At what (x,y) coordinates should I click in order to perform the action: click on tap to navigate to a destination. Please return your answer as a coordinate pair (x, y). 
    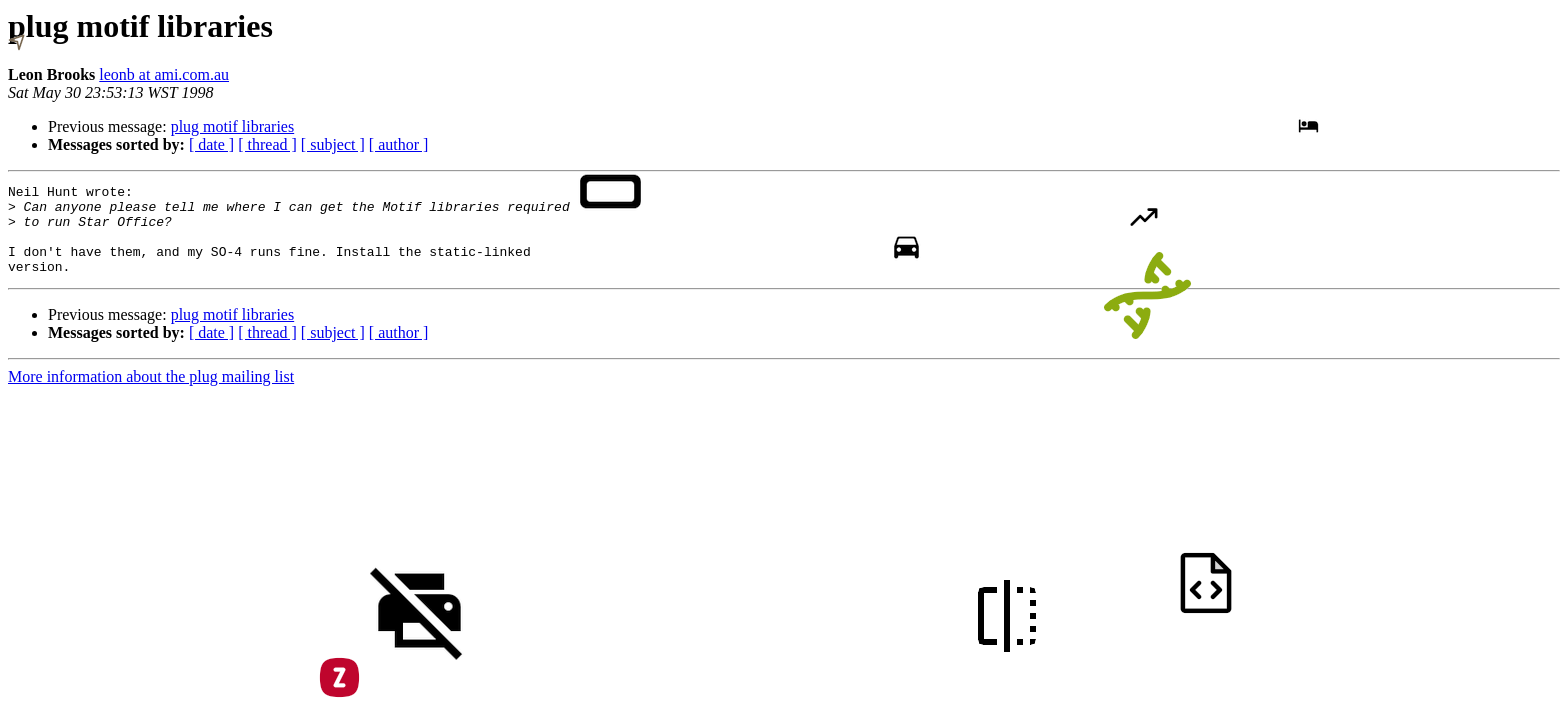
    Looking at the image, I should click on (17, 41).